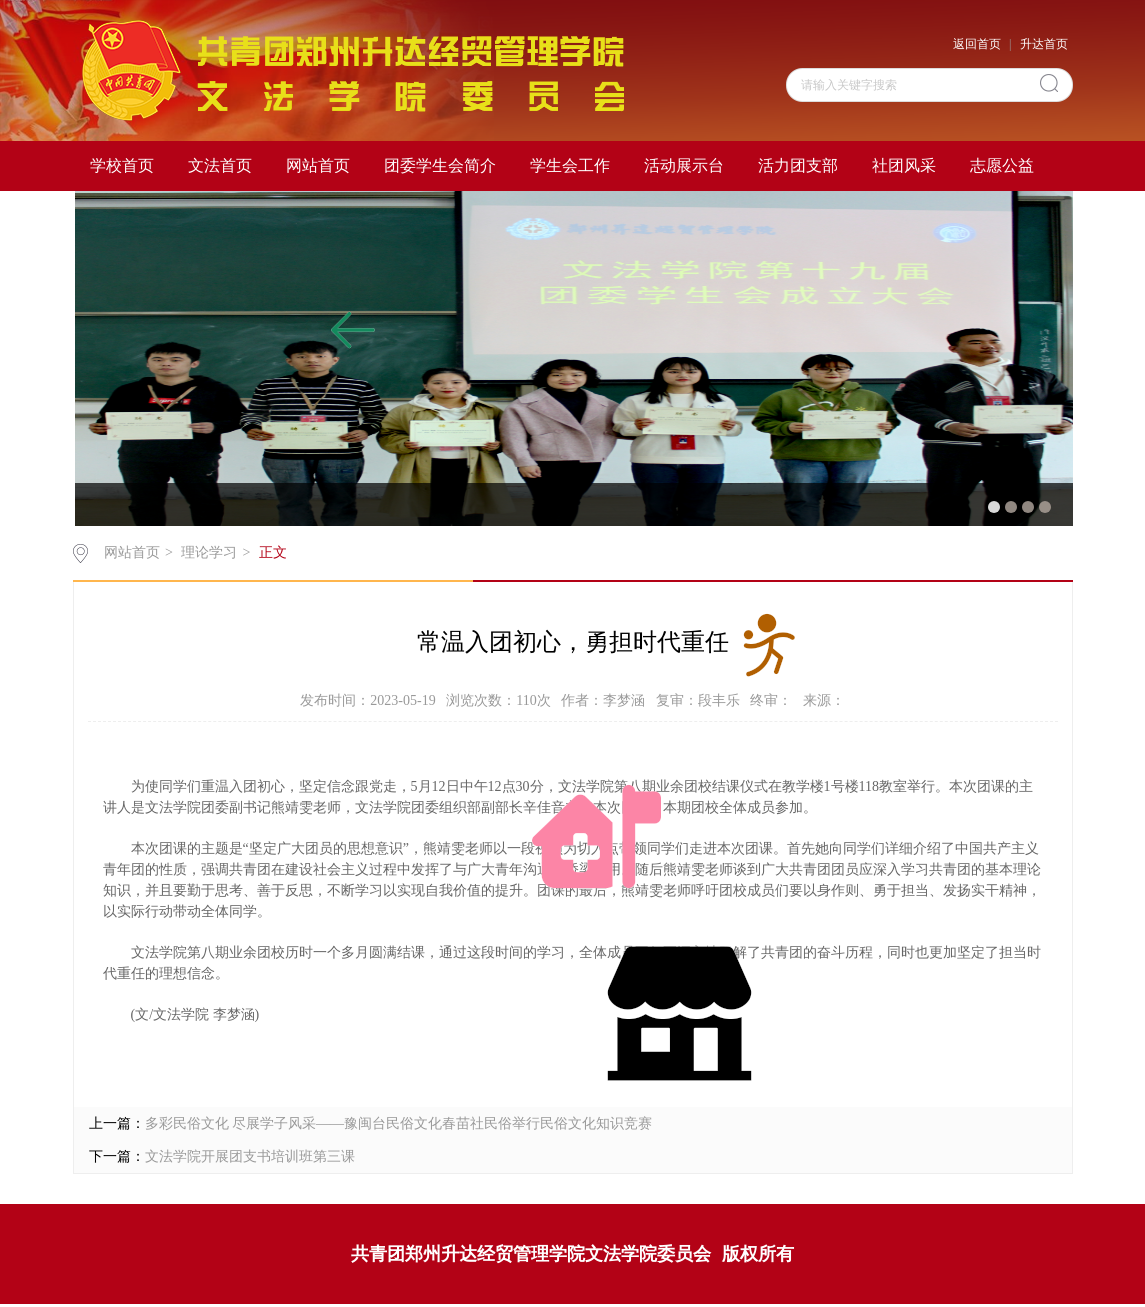  Describe the element at coordinates (596, 836) in the screenshot. I see `locate a medical facility or field hospital` at that location.